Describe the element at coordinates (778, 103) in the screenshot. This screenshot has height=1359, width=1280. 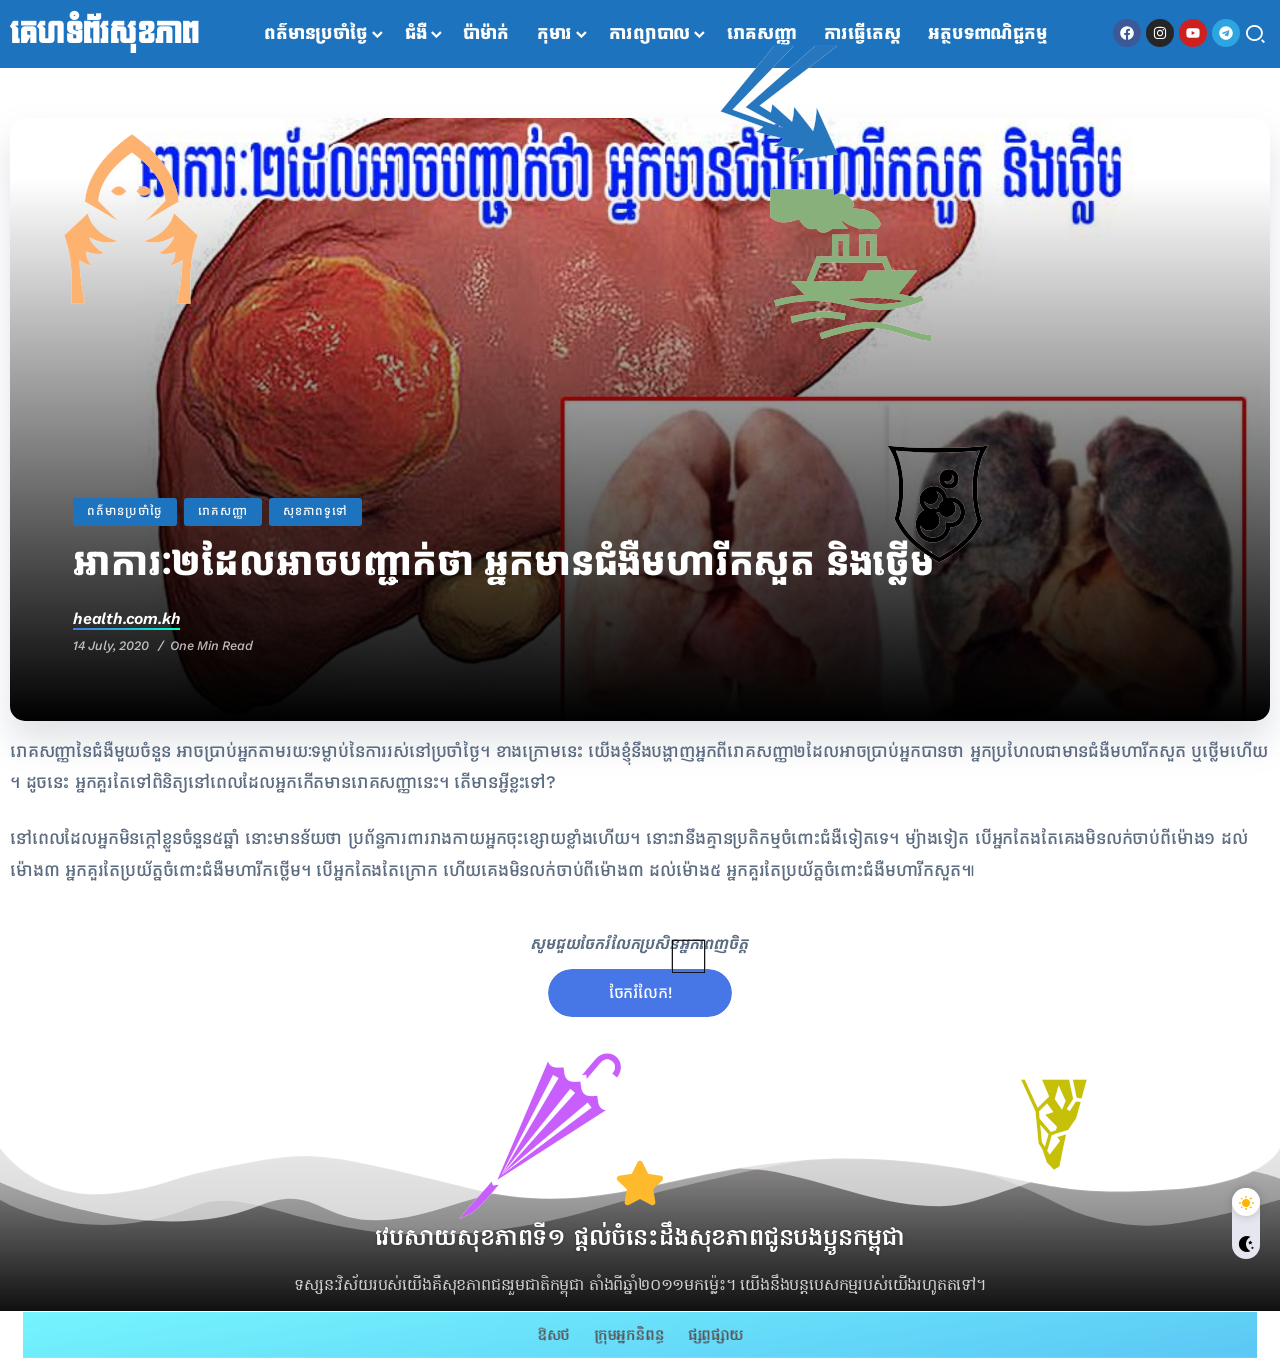
I see `redirect or reroute an action` at that location.